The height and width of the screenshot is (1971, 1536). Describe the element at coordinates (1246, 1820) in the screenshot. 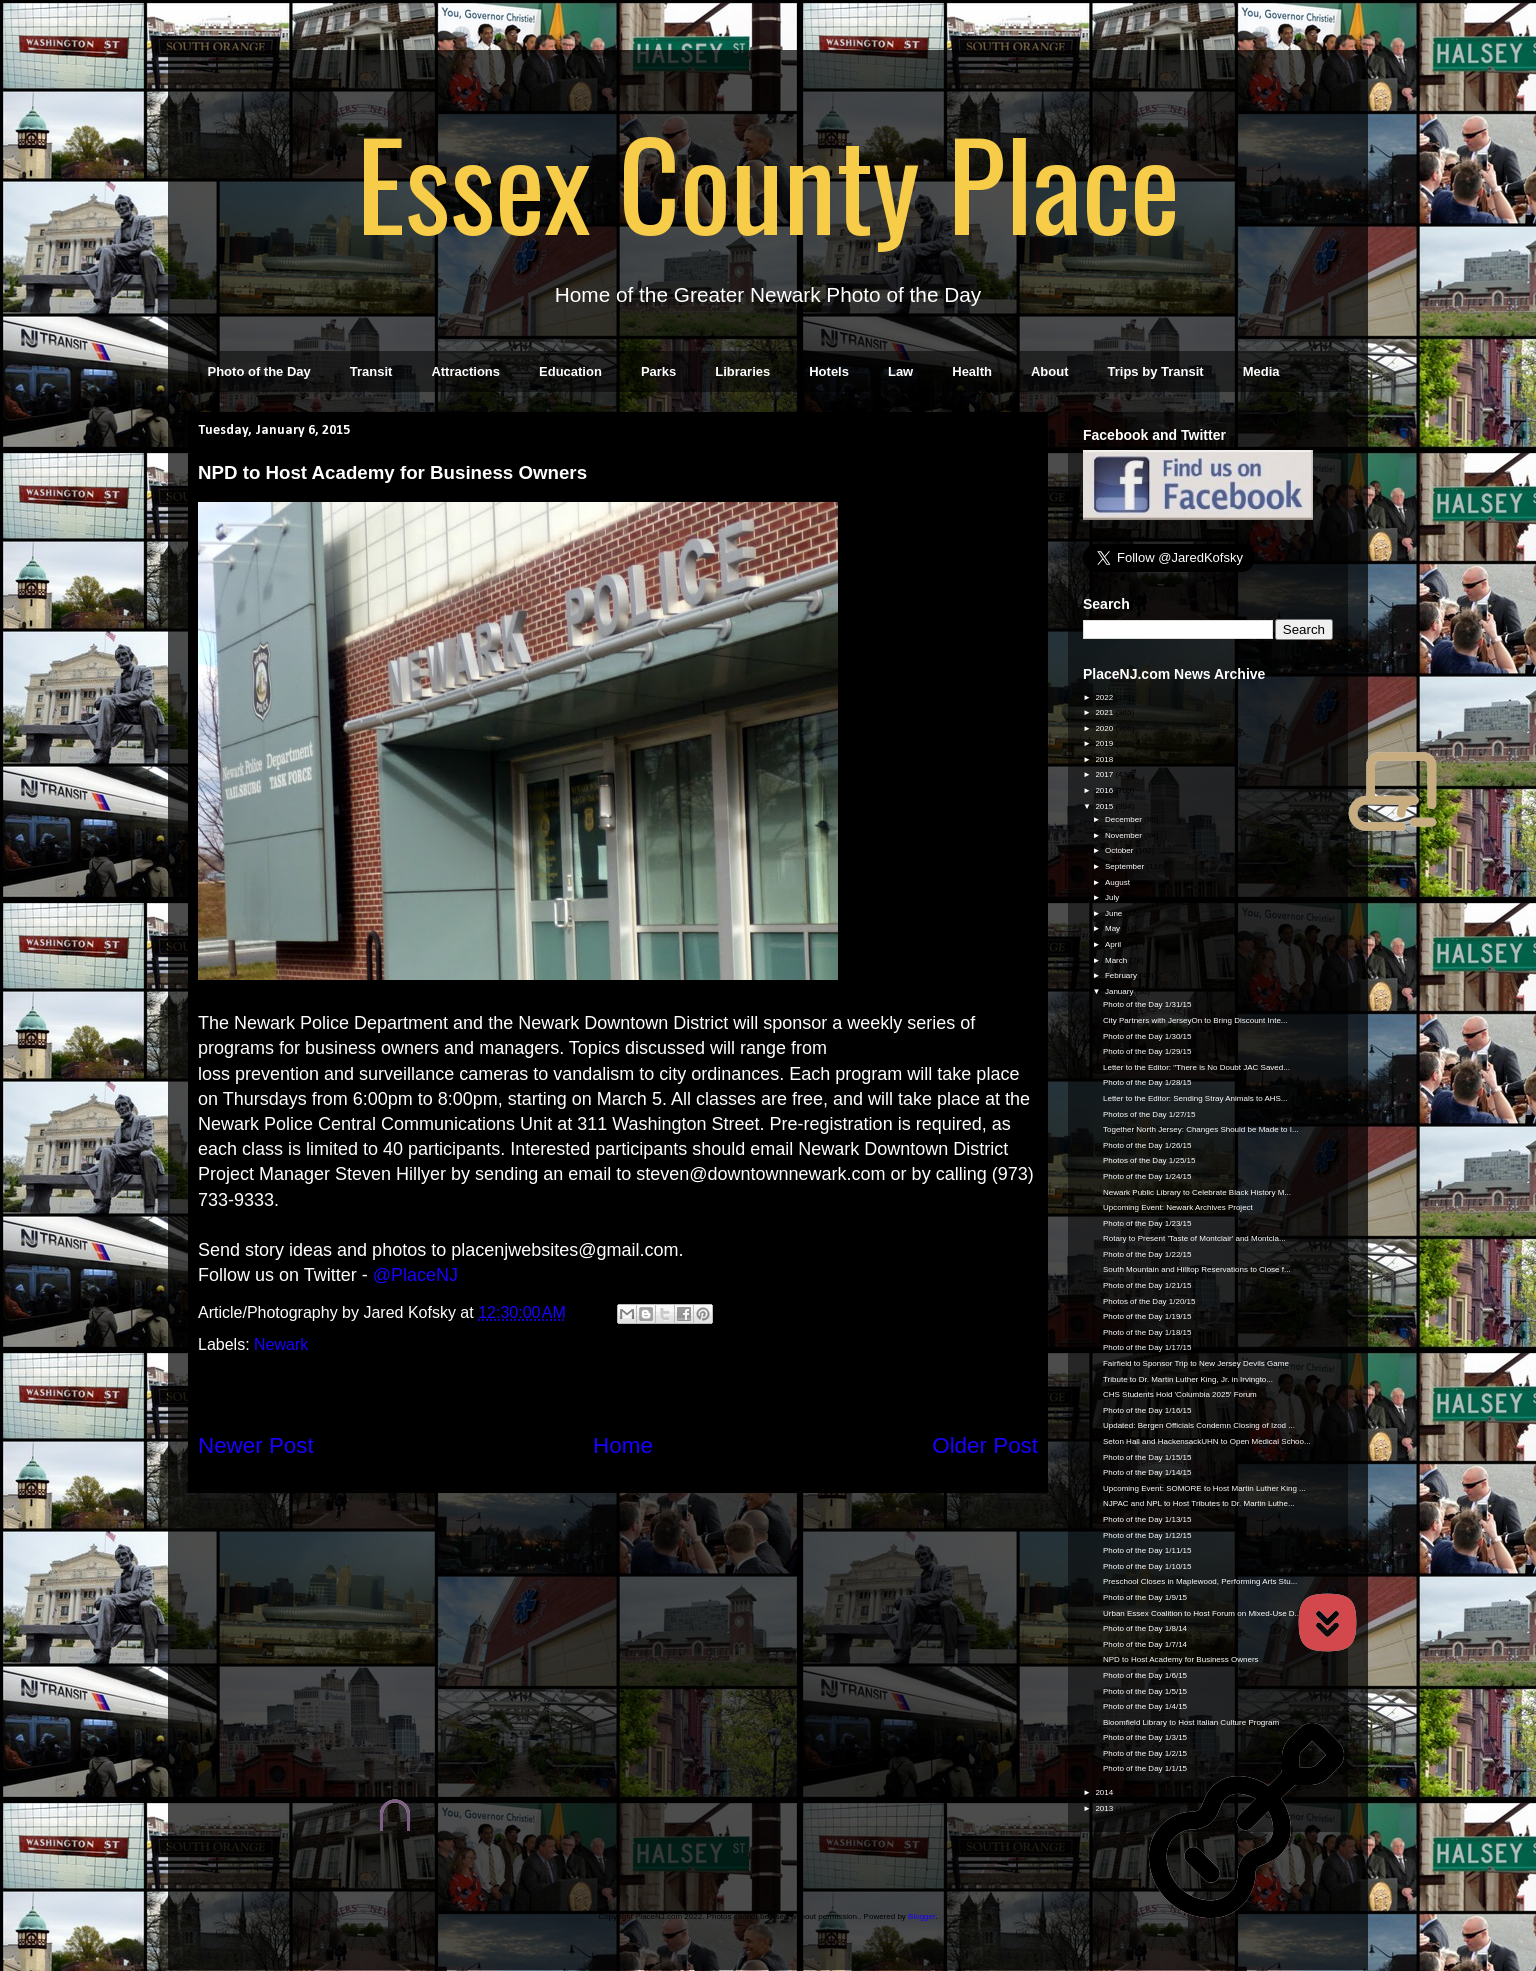

I see `access music or instrument settings` at that location.